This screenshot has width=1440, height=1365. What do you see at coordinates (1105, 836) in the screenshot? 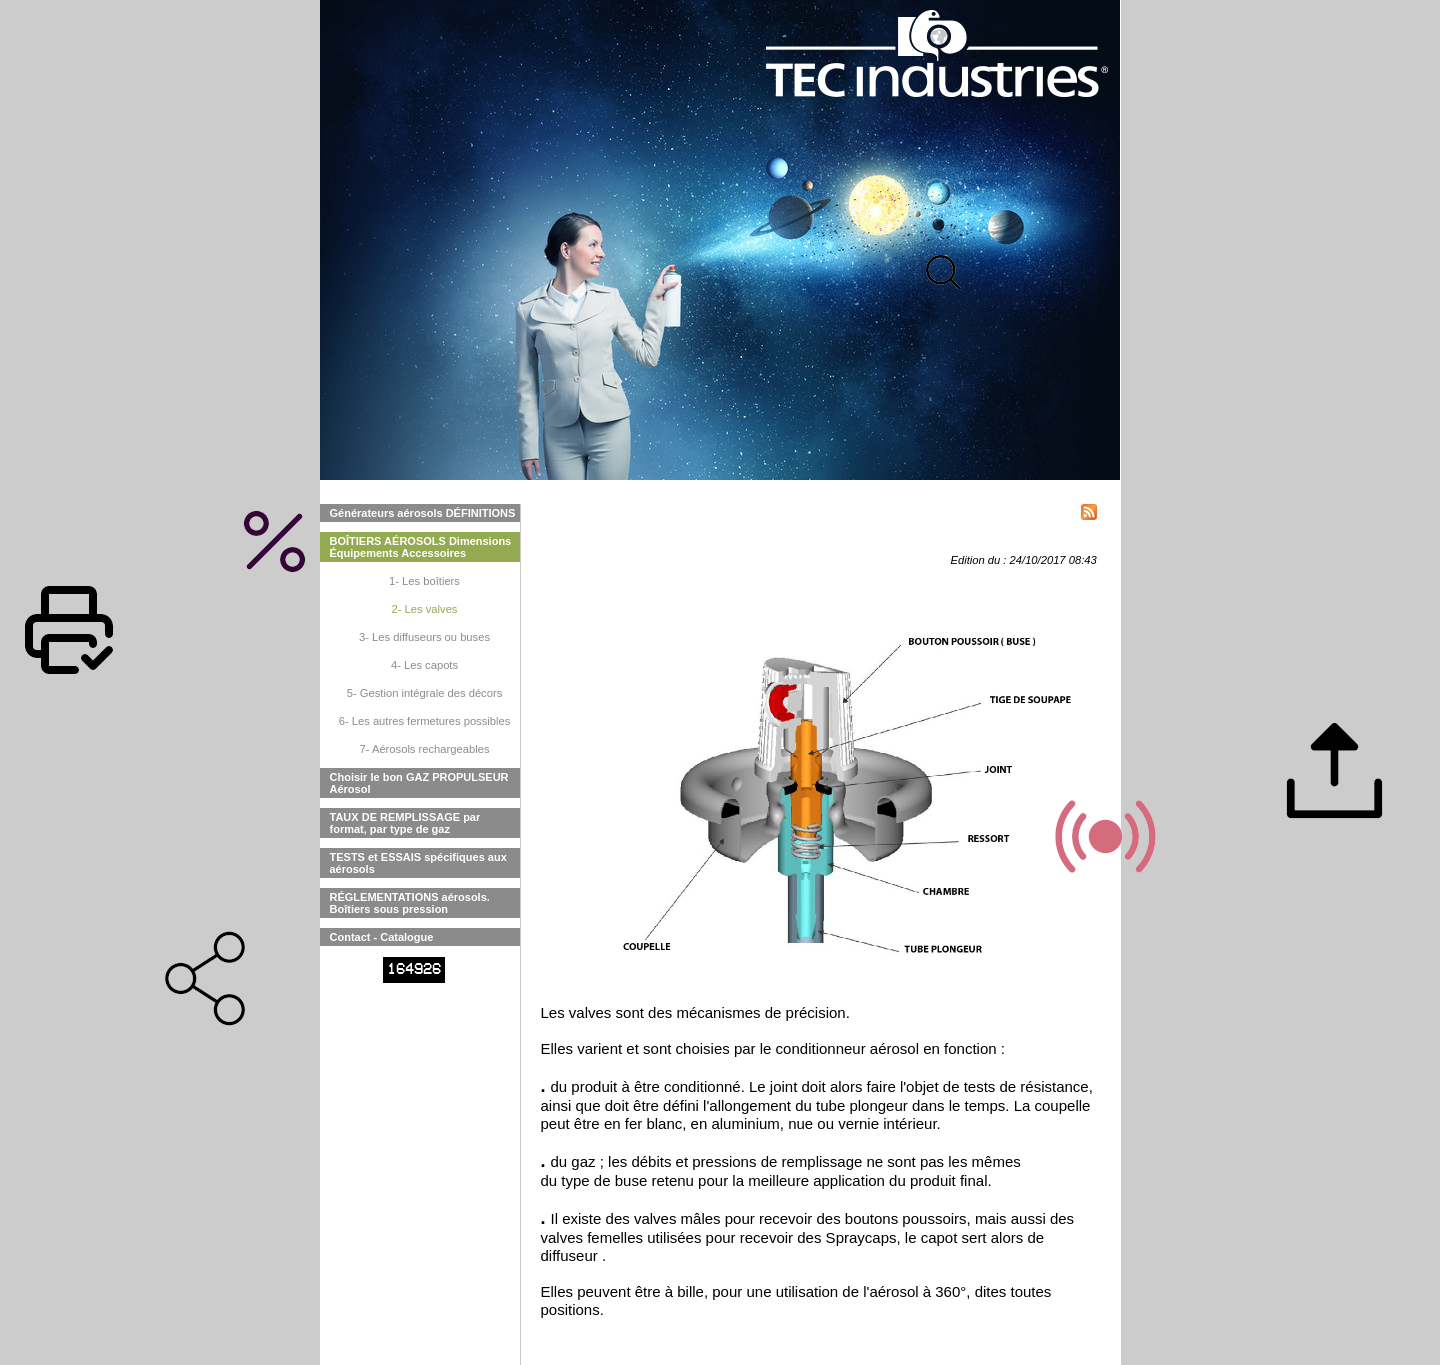
I see `start a live broadcast or stream` at bounding box center [1105, 836].